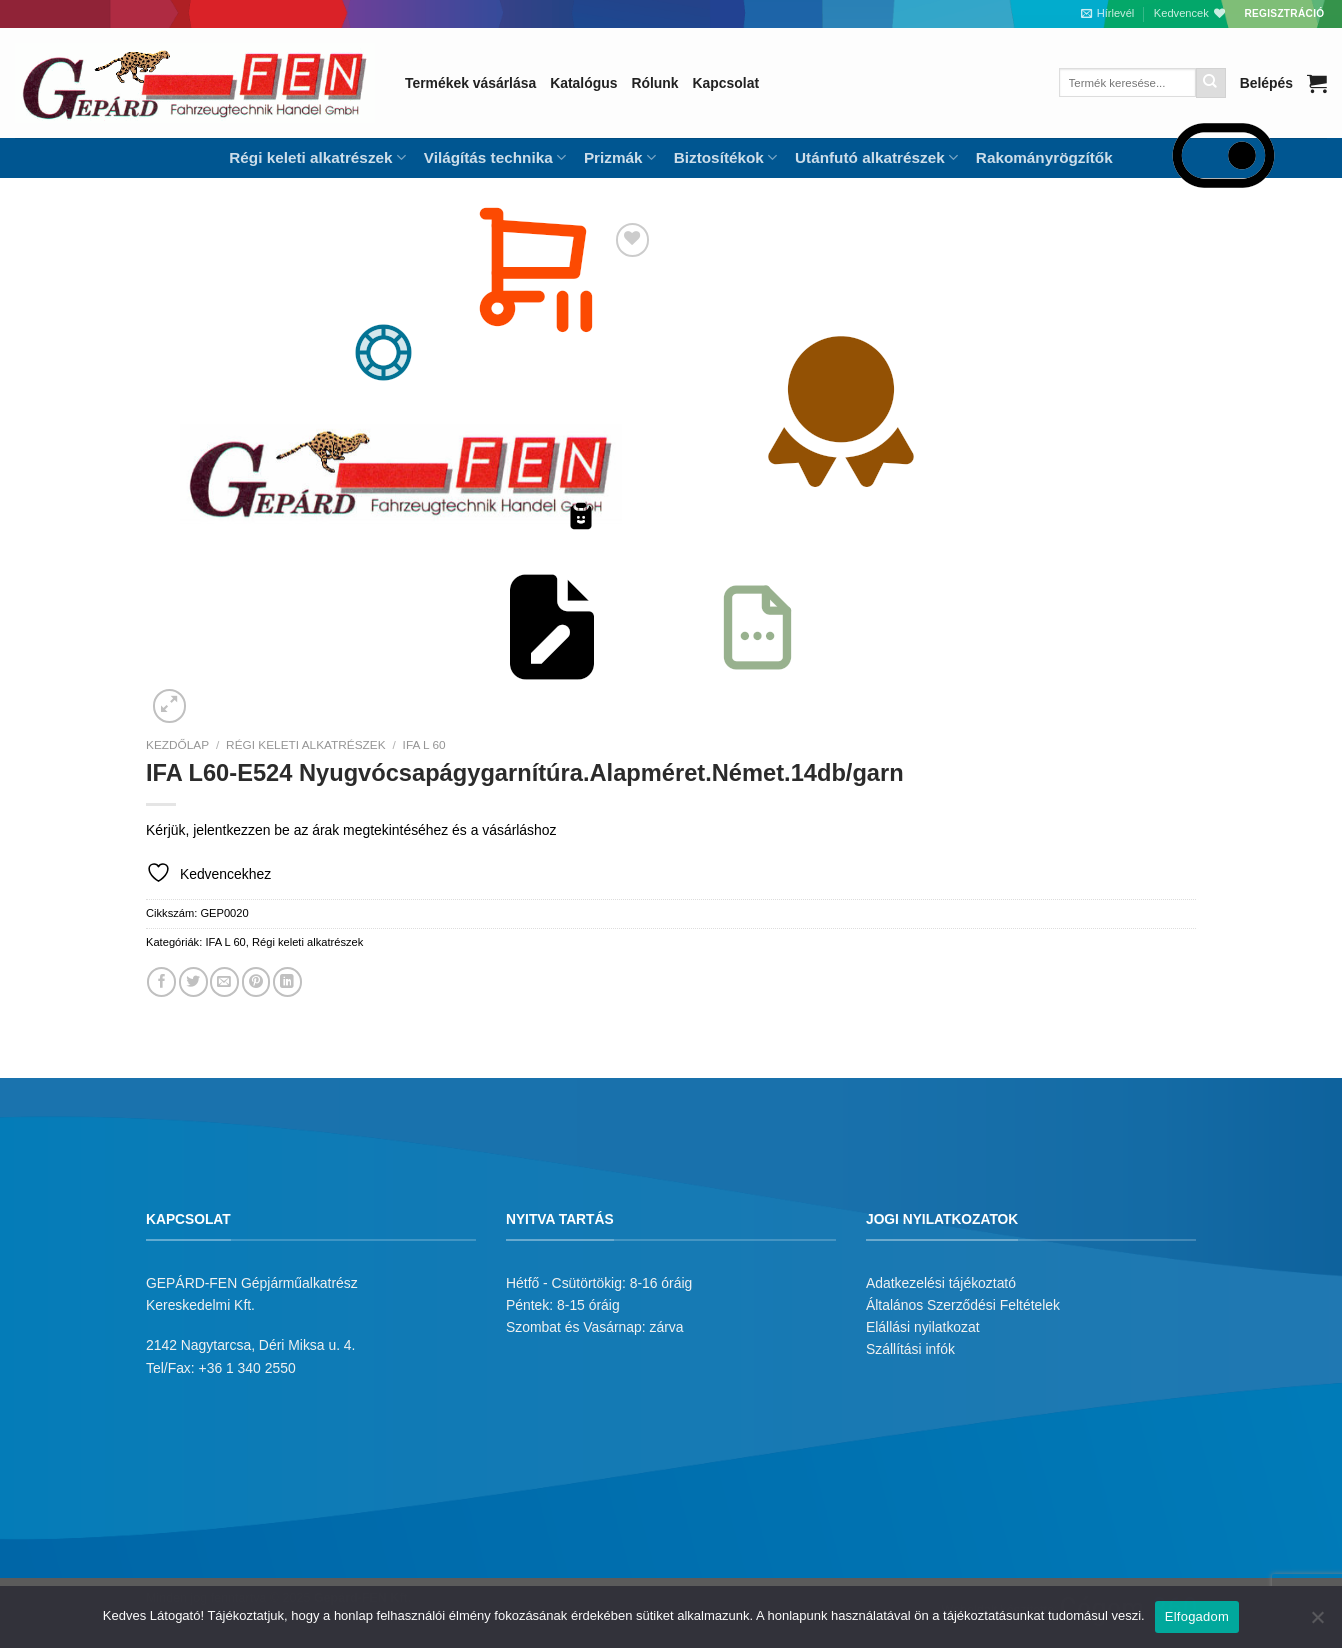 This screenshot has height=1648, width=1342. What do you see at coordinates (581, 516) in the screenshot?
I see `view positive feedback or reviews` at bounding box center [581, 516].